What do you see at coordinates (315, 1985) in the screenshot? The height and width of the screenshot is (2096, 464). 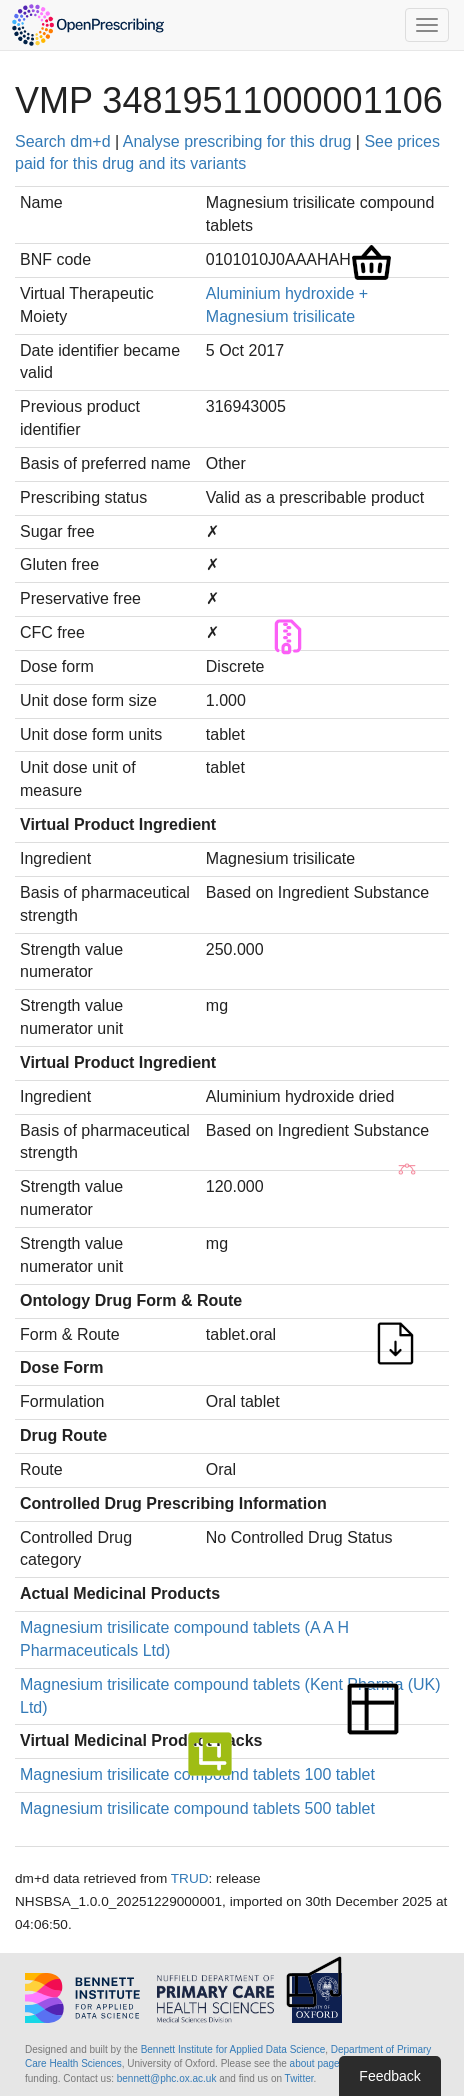 I see `construction or building-related feature` at bounding box center [315, 1985].